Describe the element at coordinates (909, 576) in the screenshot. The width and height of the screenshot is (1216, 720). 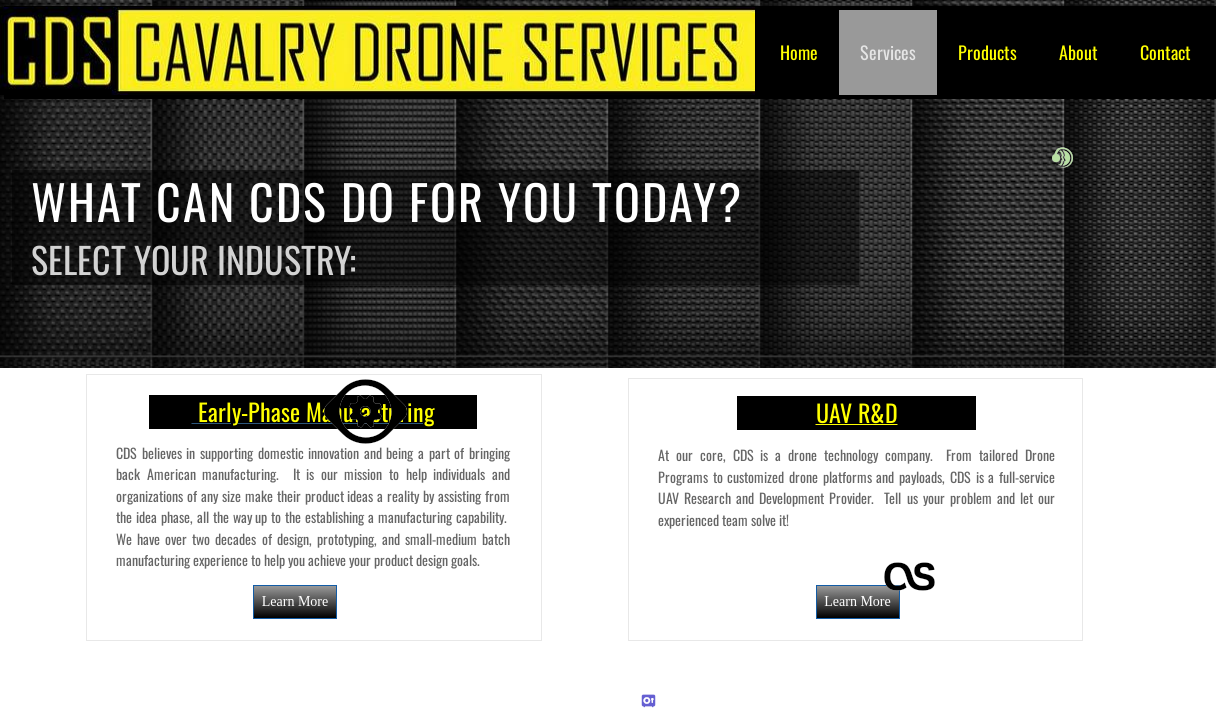
I see `open Last.fm app` at that location.